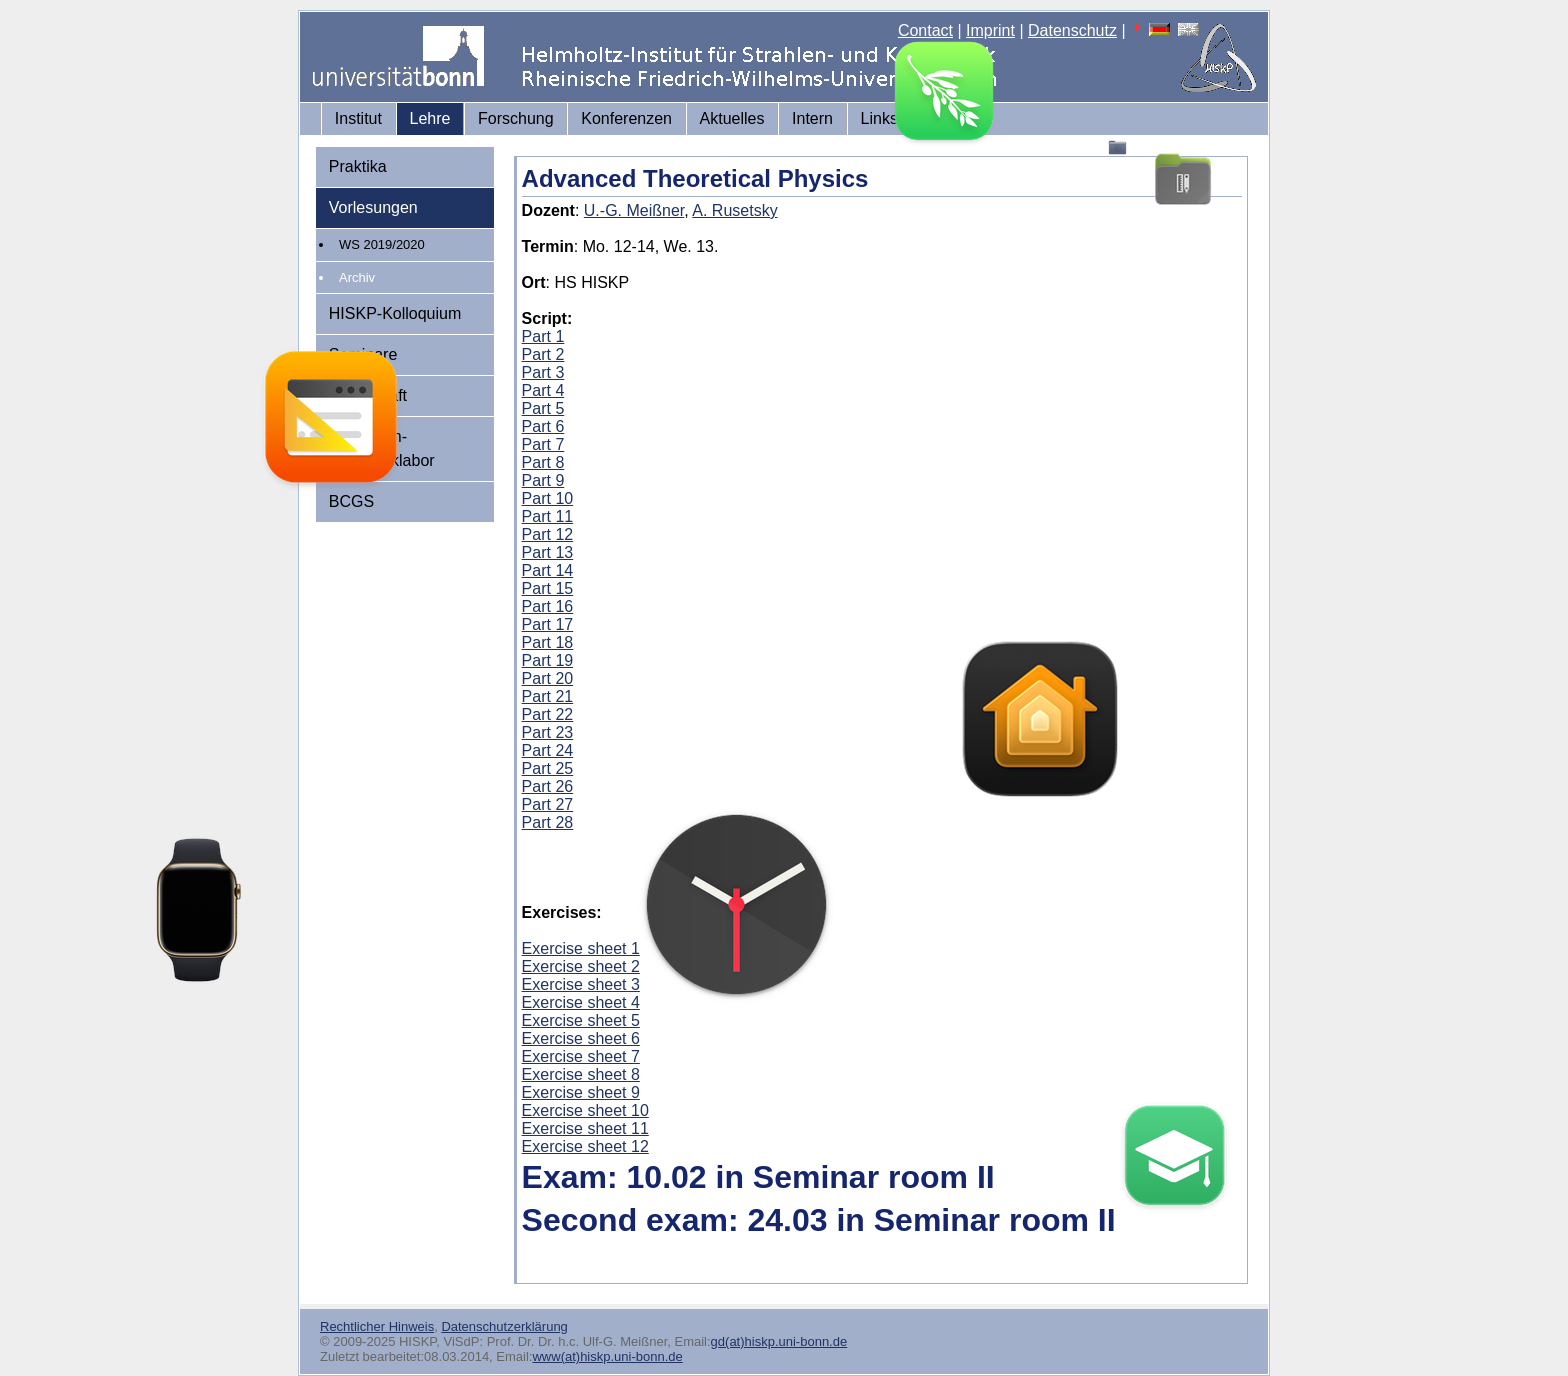  Describe the element at coordinates (736, 904) in the screenshot. I see `indicates a time-sensitive or urgent notification` at that location.